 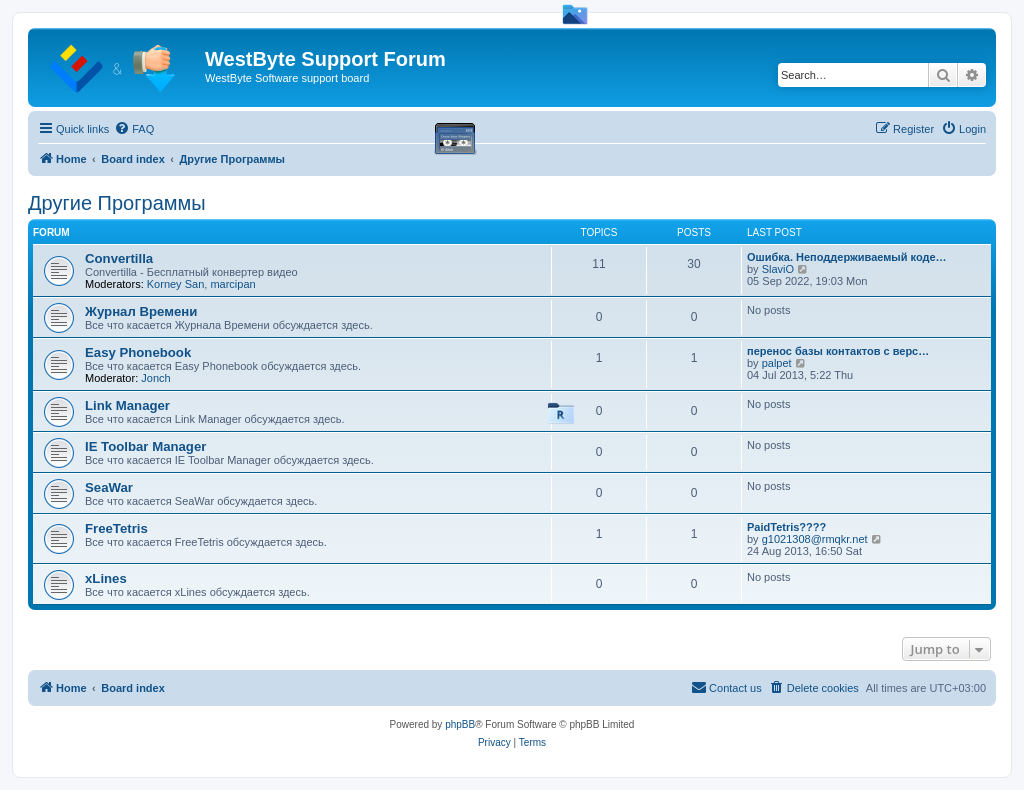 I want to click on folder containing Autodesk Revit project files, so click(x=561, y=414).